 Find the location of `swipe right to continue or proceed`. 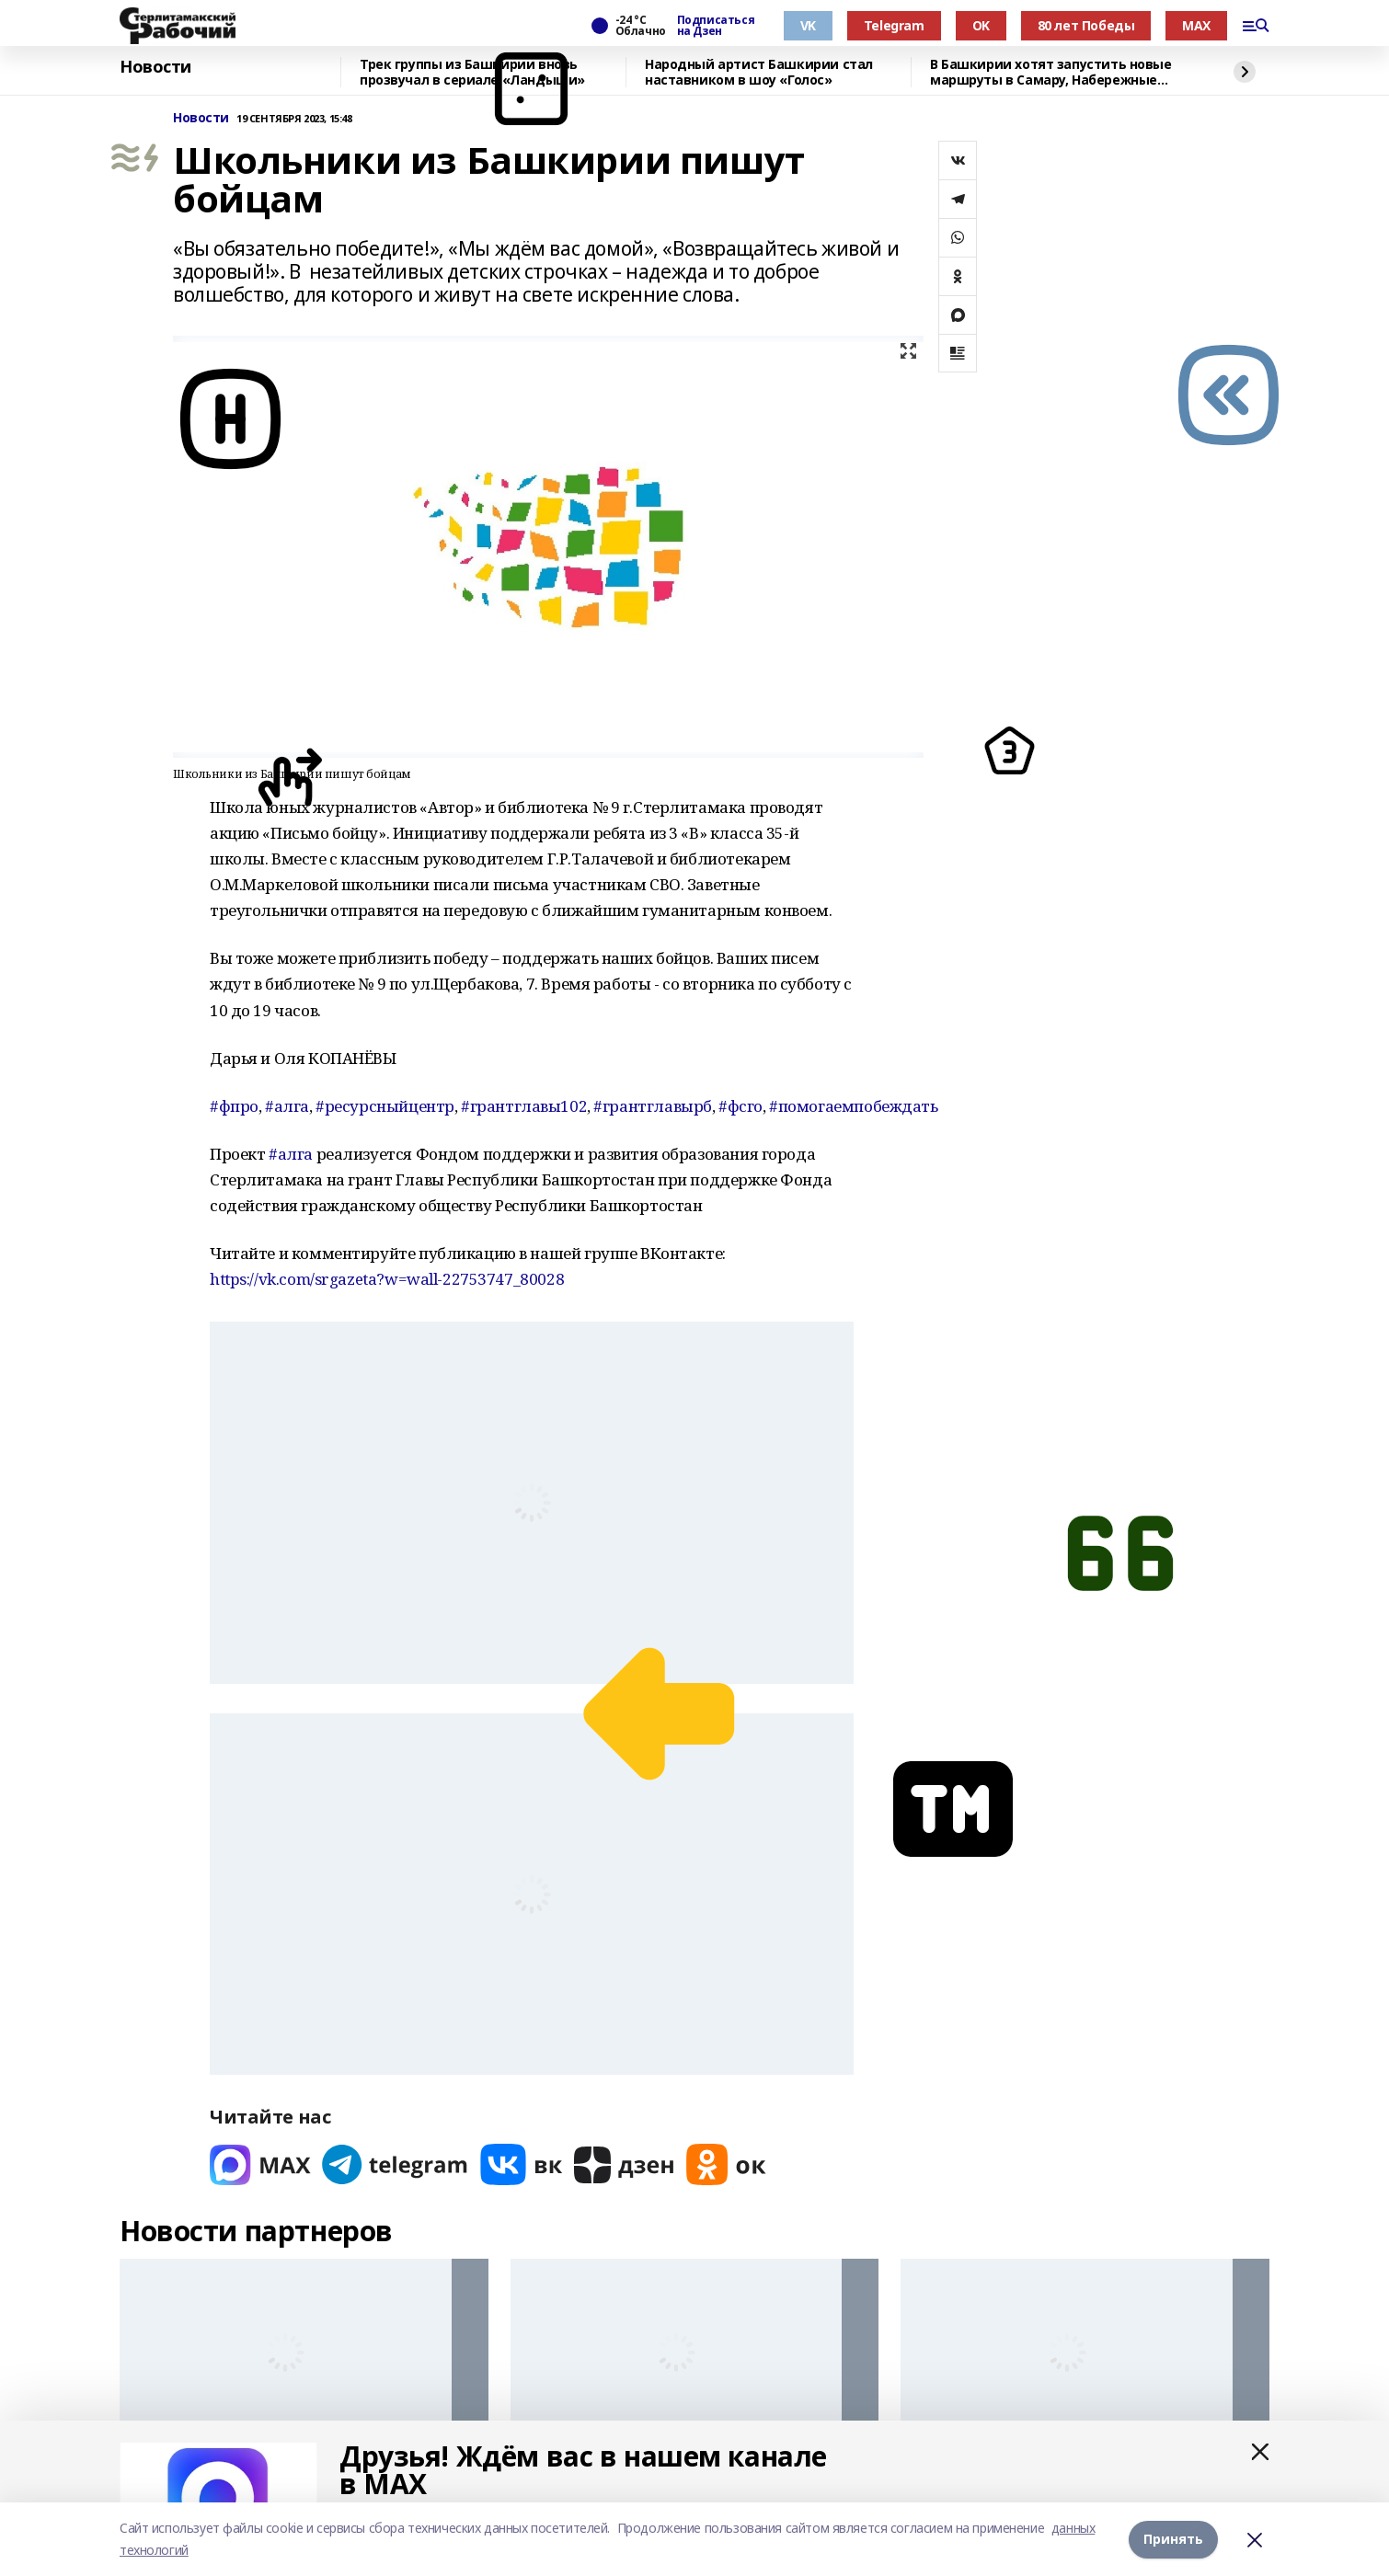

swipe right to continue or proceed is located at coordinates (287, 779).